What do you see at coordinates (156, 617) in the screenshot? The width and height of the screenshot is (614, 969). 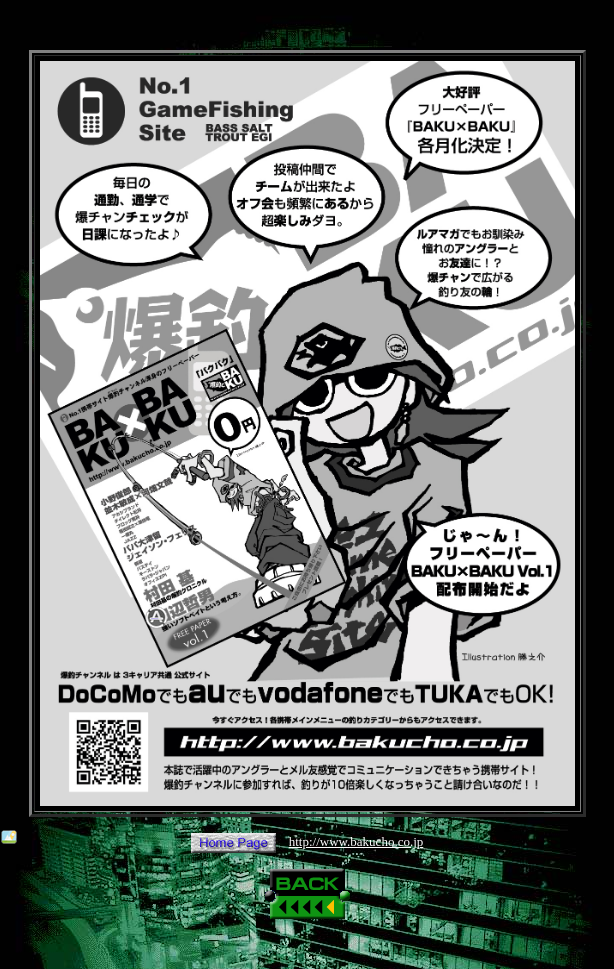 I see `open the software updater application` at bounding box center [156, 617].